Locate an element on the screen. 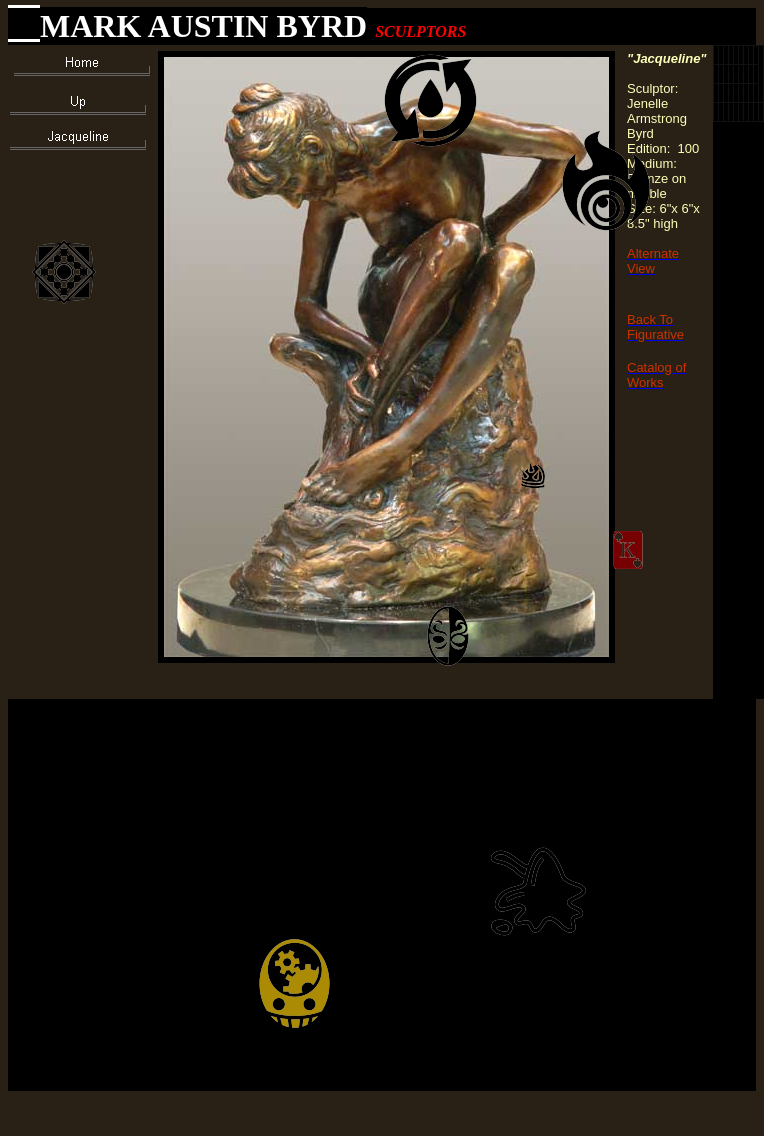 The image size is (764, 1136). water recycling or purification system status is located at coordinates (430, 100).